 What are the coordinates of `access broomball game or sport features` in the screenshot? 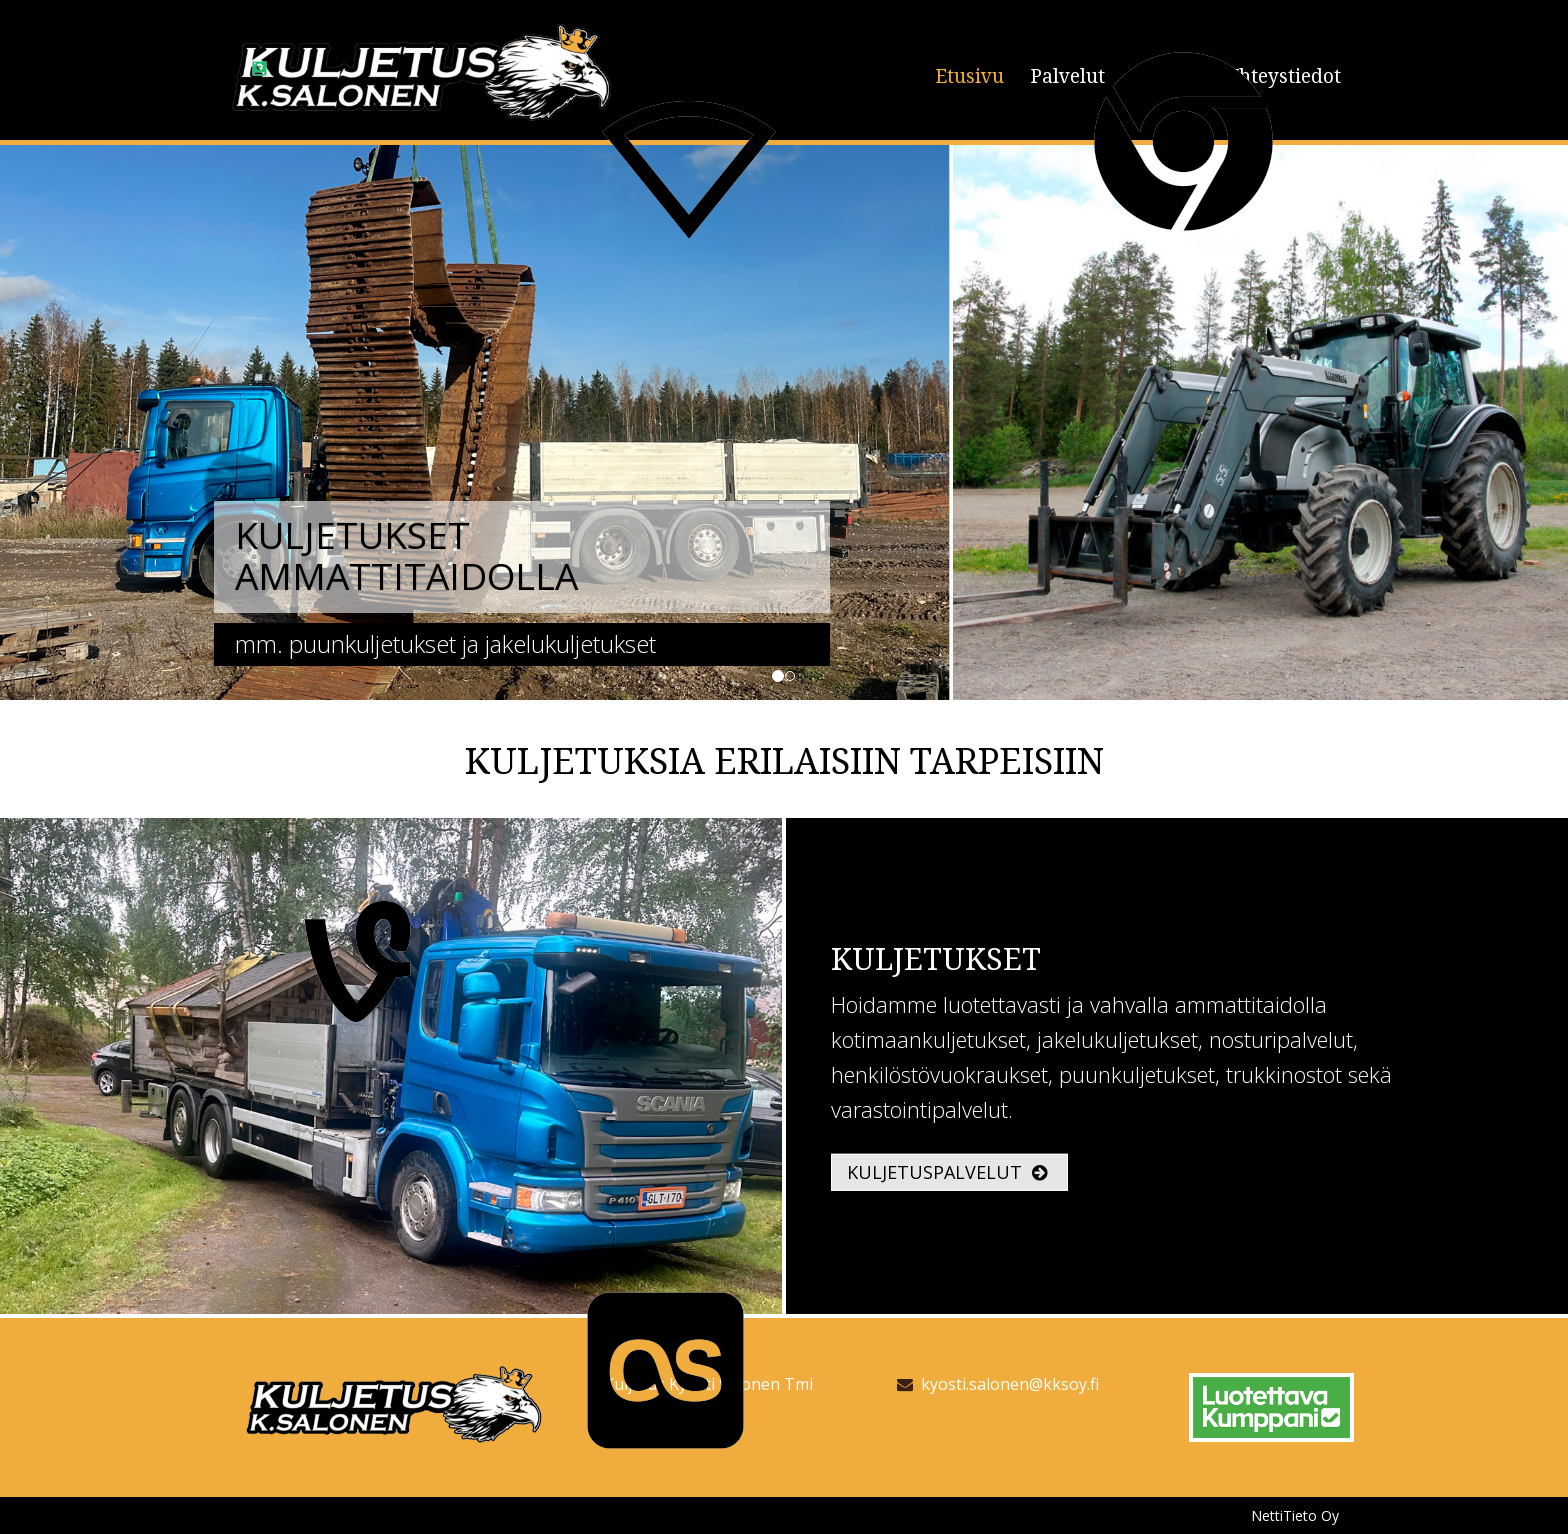 It's located at (1247, 791).